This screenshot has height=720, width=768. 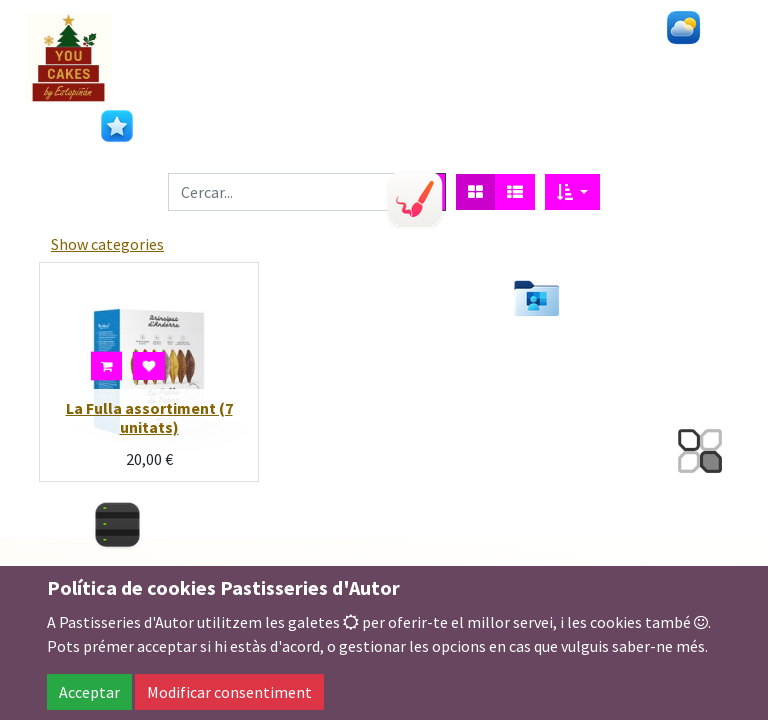 What do you see at coordinates (117, 525) in the screenshot?
I see `access network server preferences` at bounding box center [117, 525].